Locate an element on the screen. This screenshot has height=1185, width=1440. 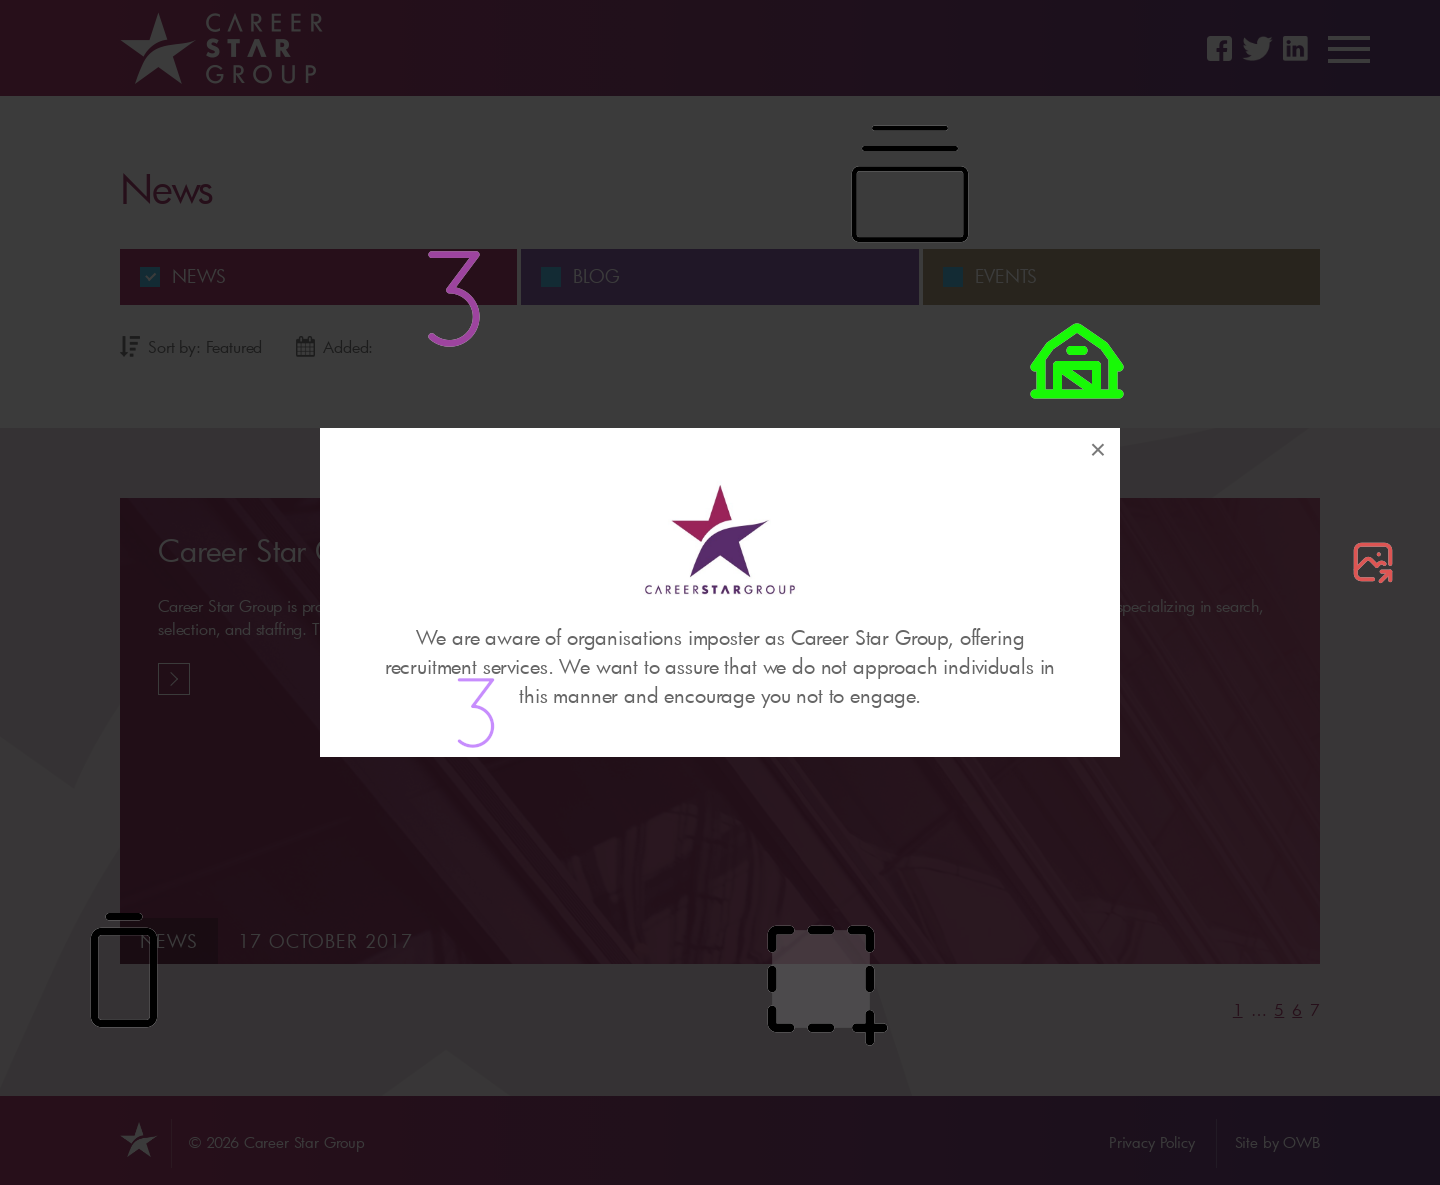
indicates step three in a multi-step process is located at coordinates (454, 299).